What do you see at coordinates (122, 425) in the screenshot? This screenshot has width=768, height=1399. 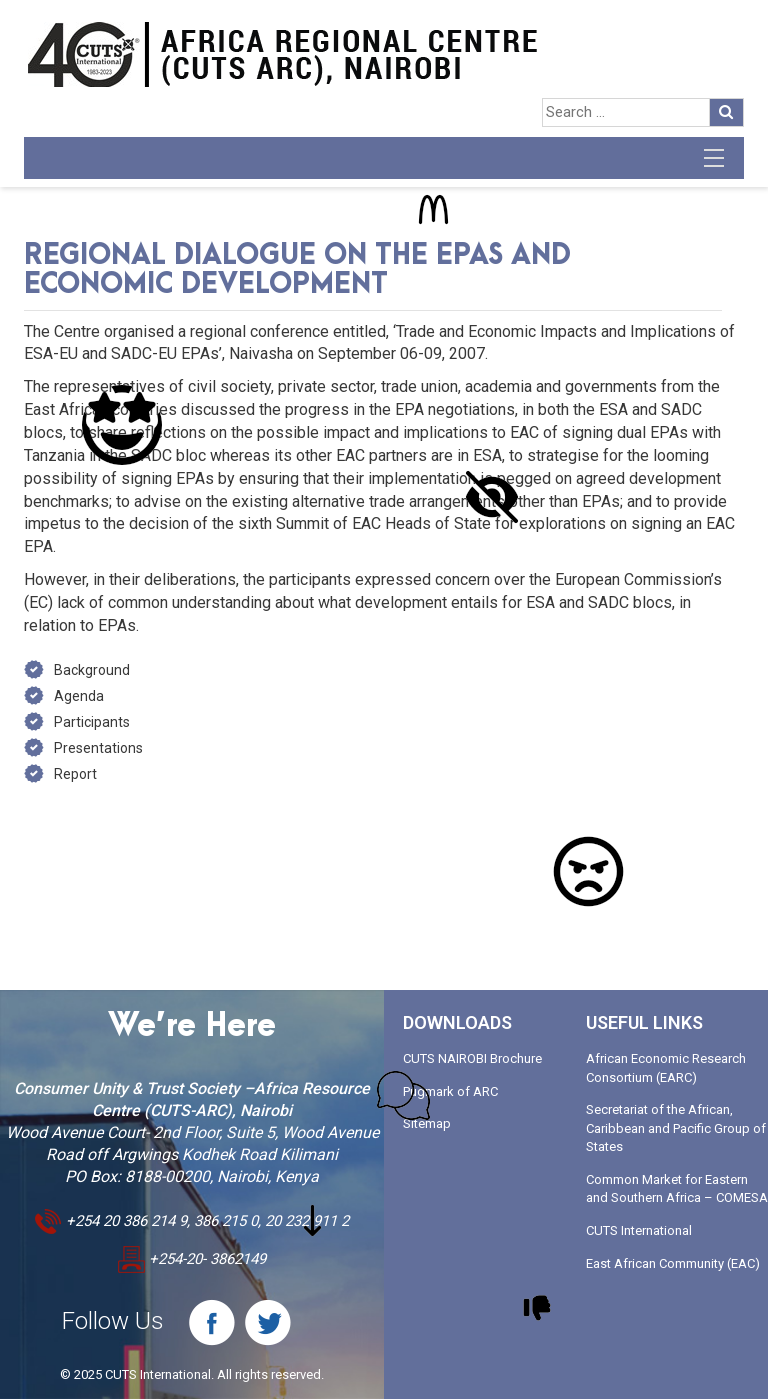 I see `rate something as excellent or five-star` at bounding box center [122, 425].